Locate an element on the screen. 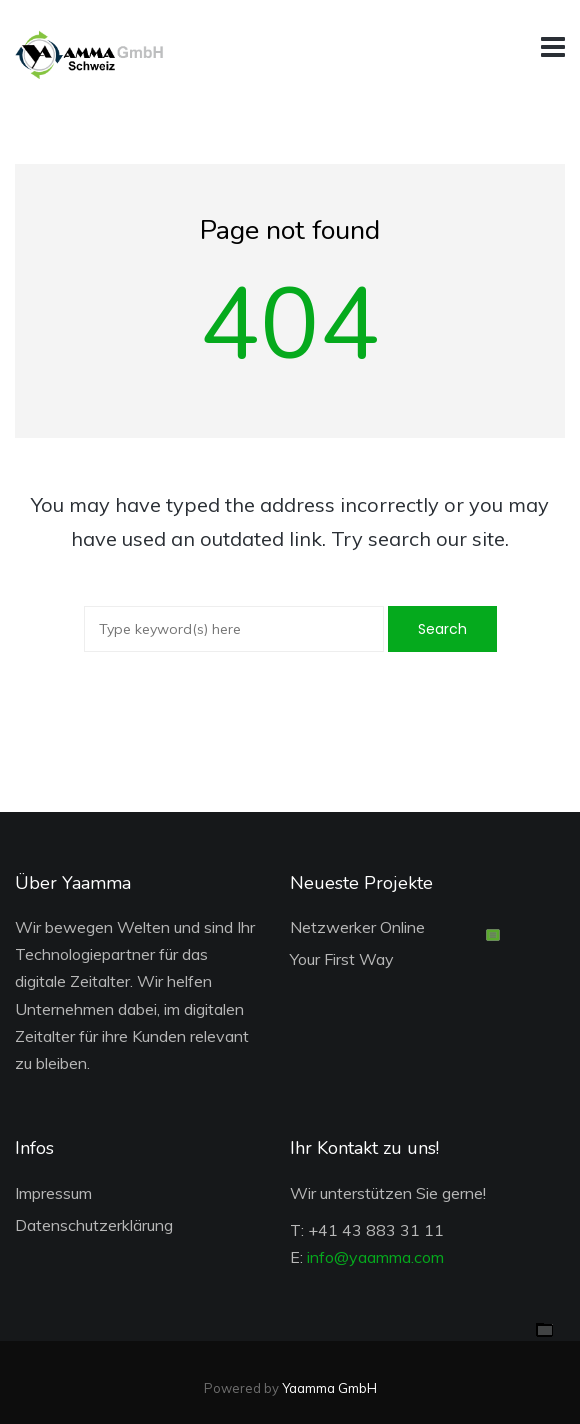 This screenshot has height=1424, width=580. view article or document content is located at coordinates (493, 935).